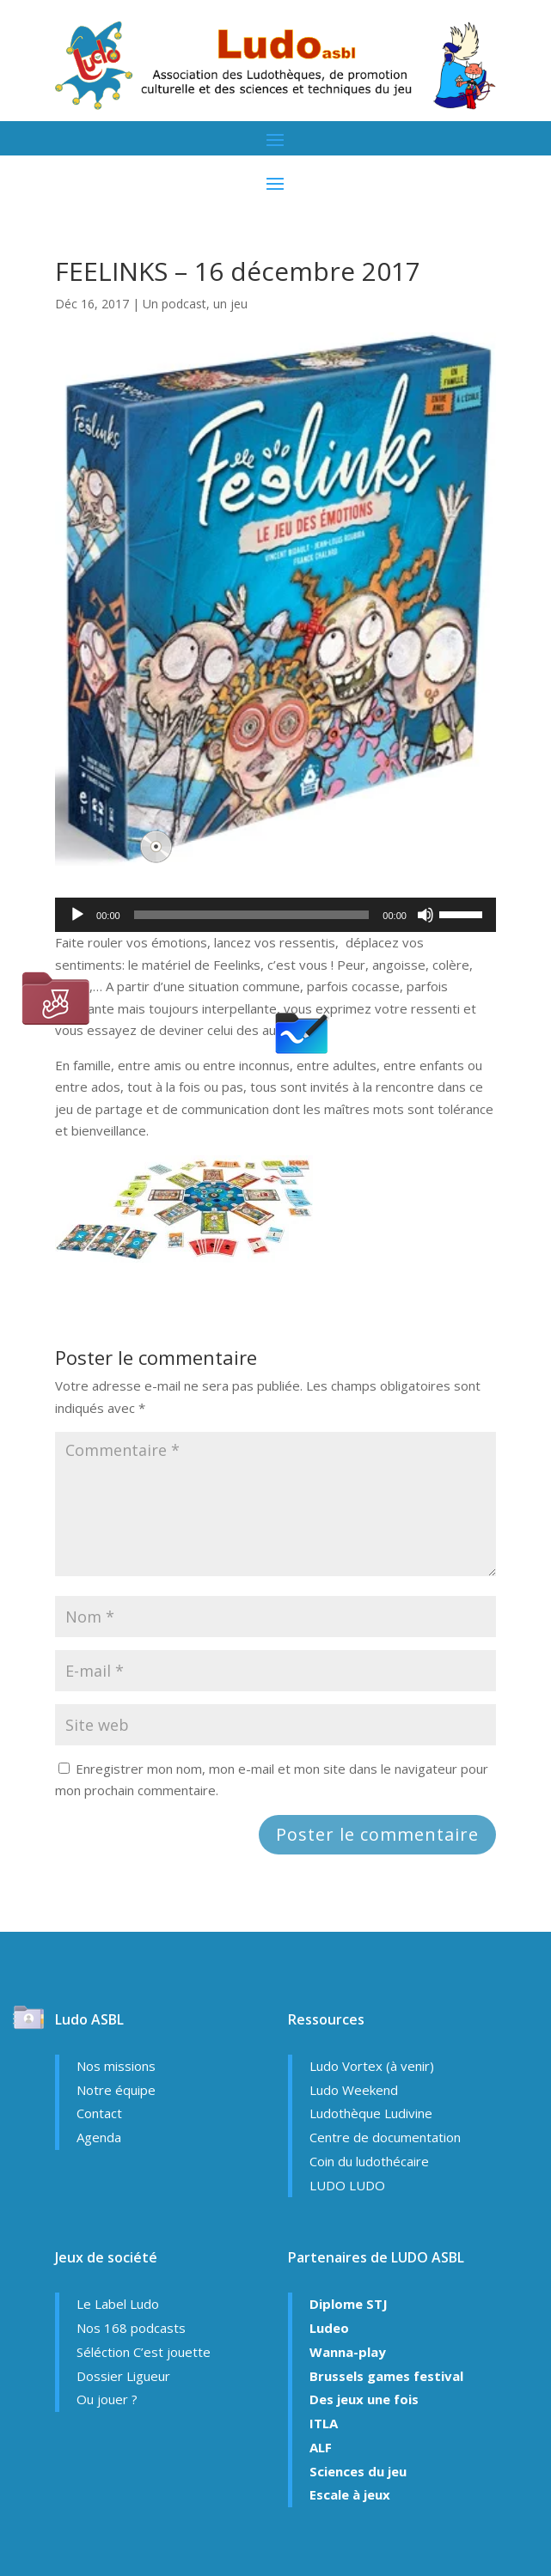 The image size is (551, 2576). Describe the element at coordinates (55, 1000) in the screenshot. I see `folder containing jest testing framework files` at that location.